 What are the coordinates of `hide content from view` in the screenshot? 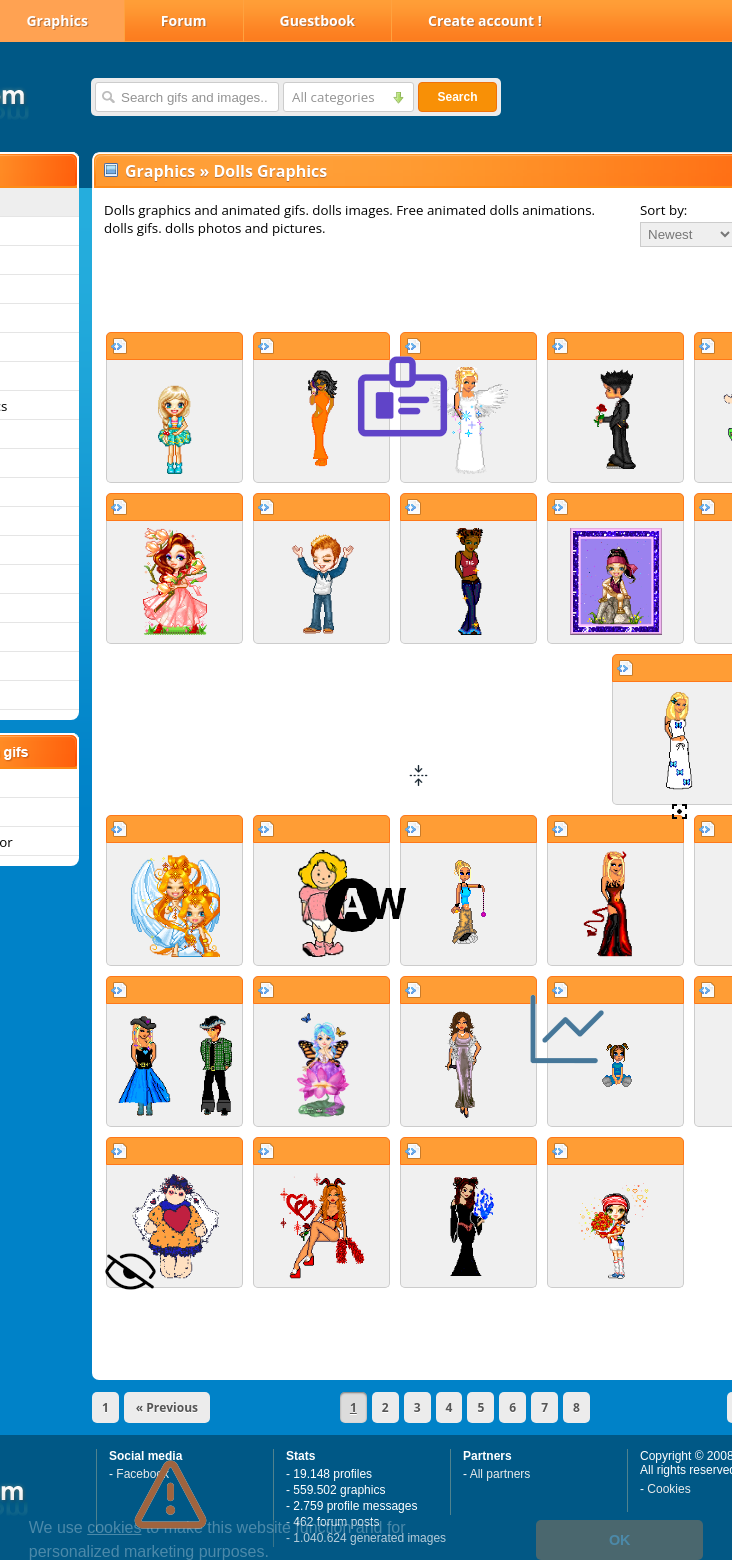 It's located at (130, 1271).